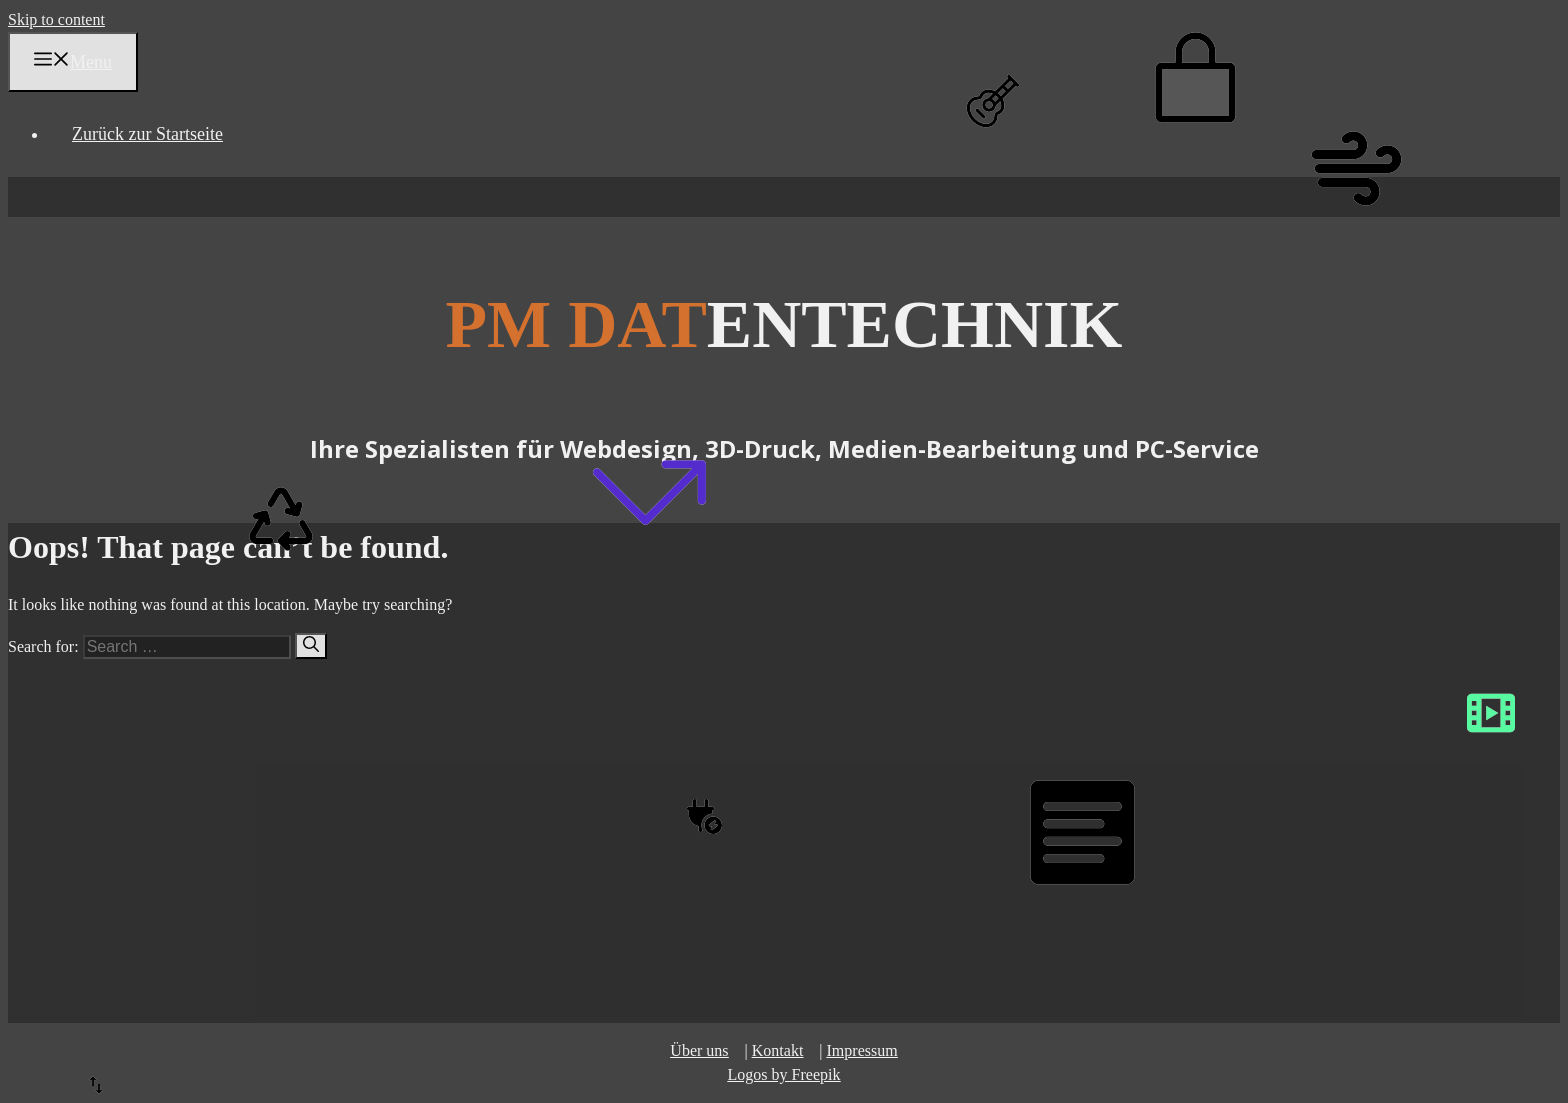 The image size is (1568, 1103). I want to click on indicates a locked or secured item, so click(1195, 82).